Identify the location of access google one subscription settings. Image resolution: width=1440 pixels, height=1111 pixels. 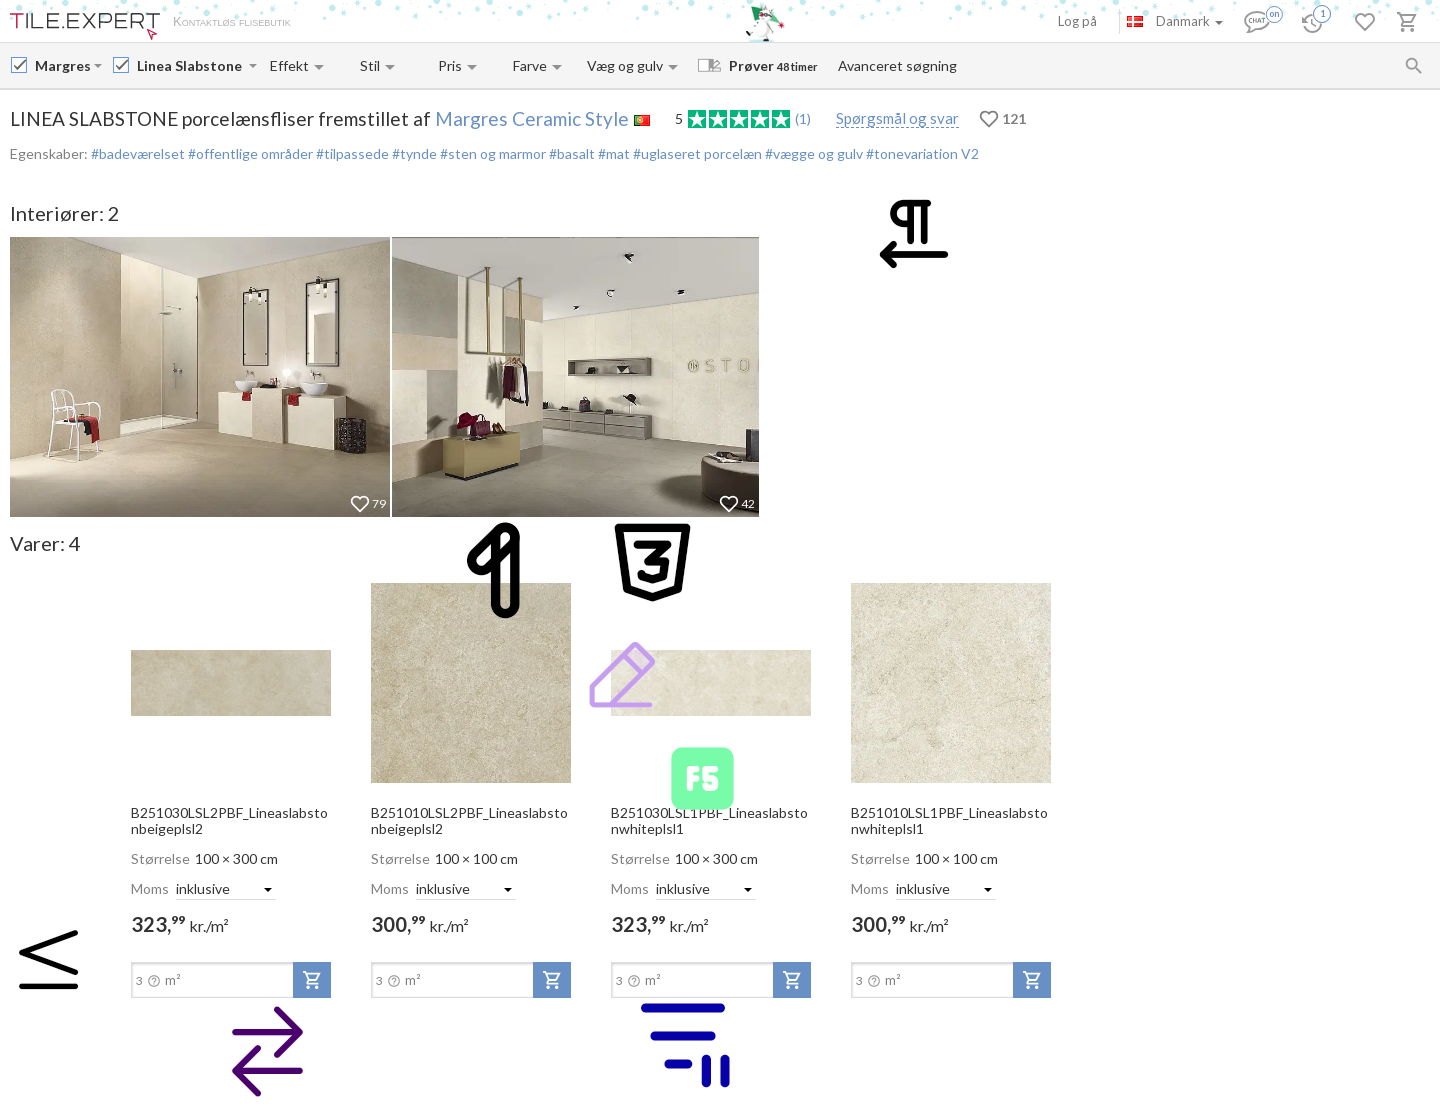
(500, 570).